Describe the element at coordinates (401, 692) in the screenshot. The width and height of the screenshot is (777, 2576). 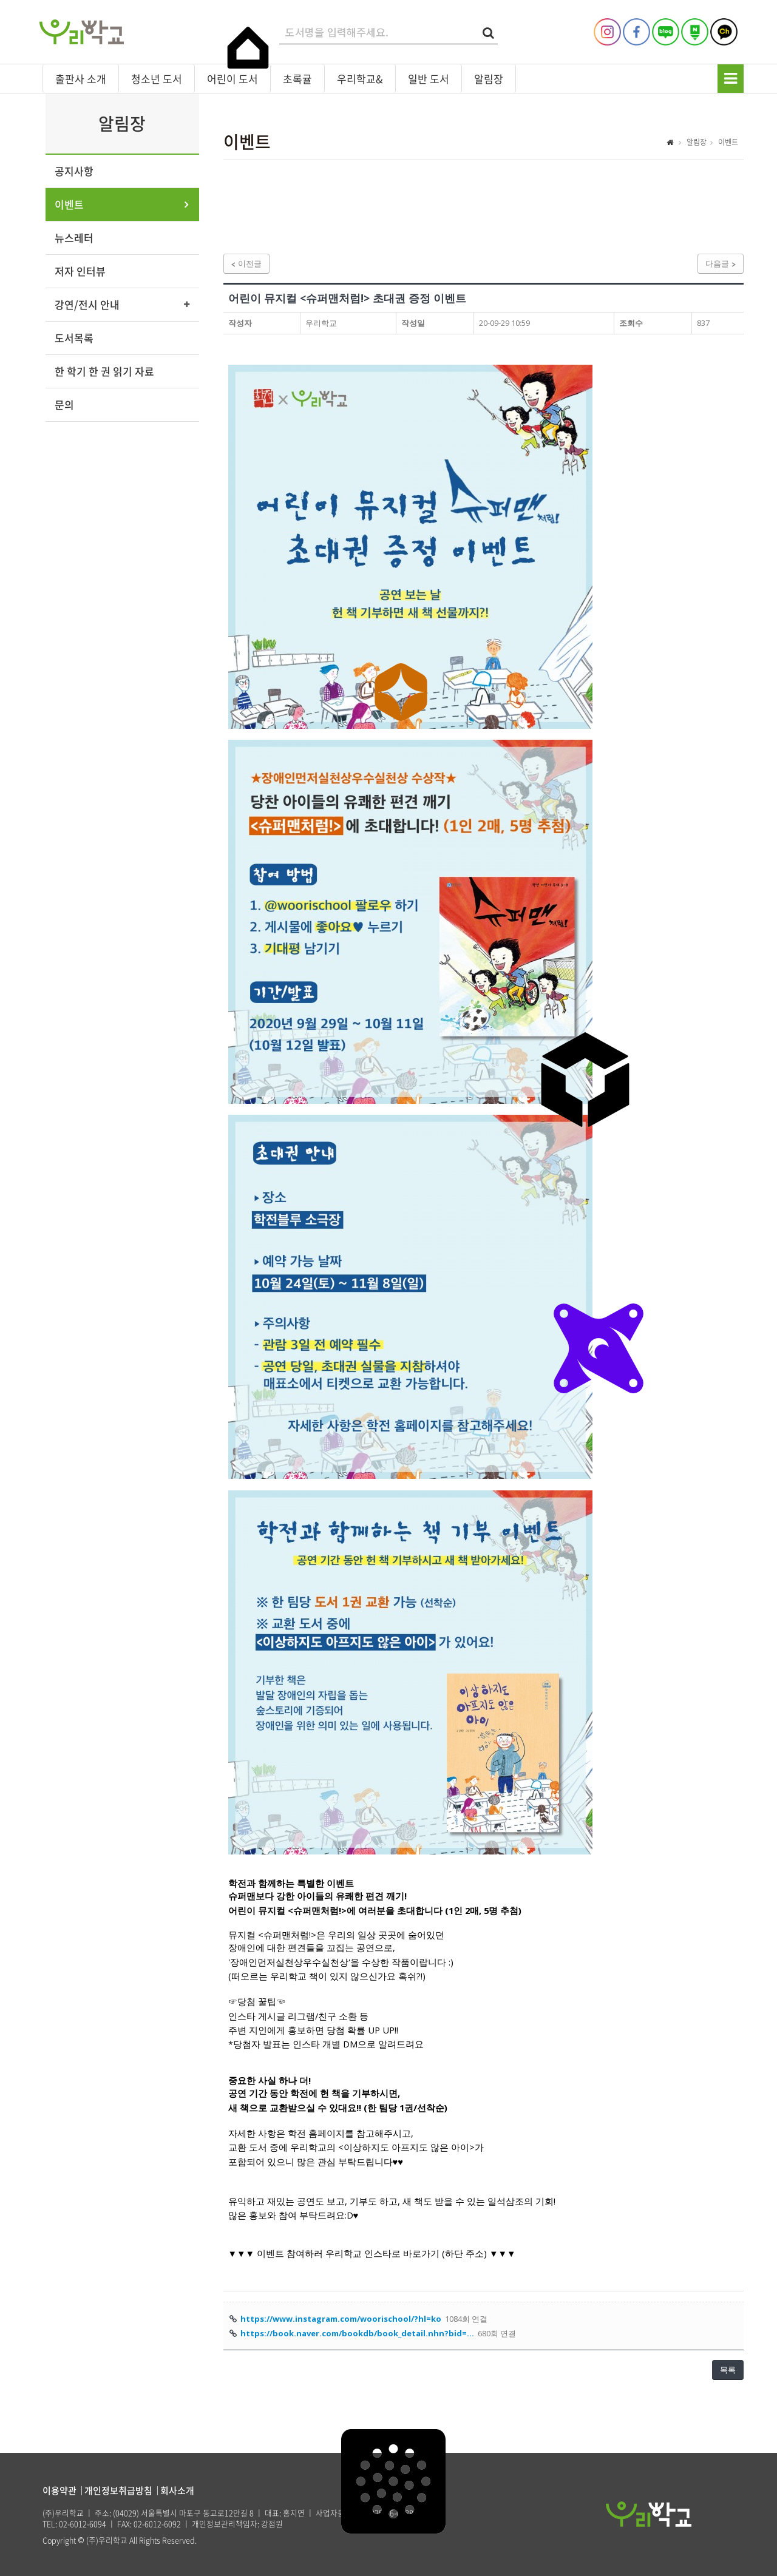
I see `andela company logo` at that location.